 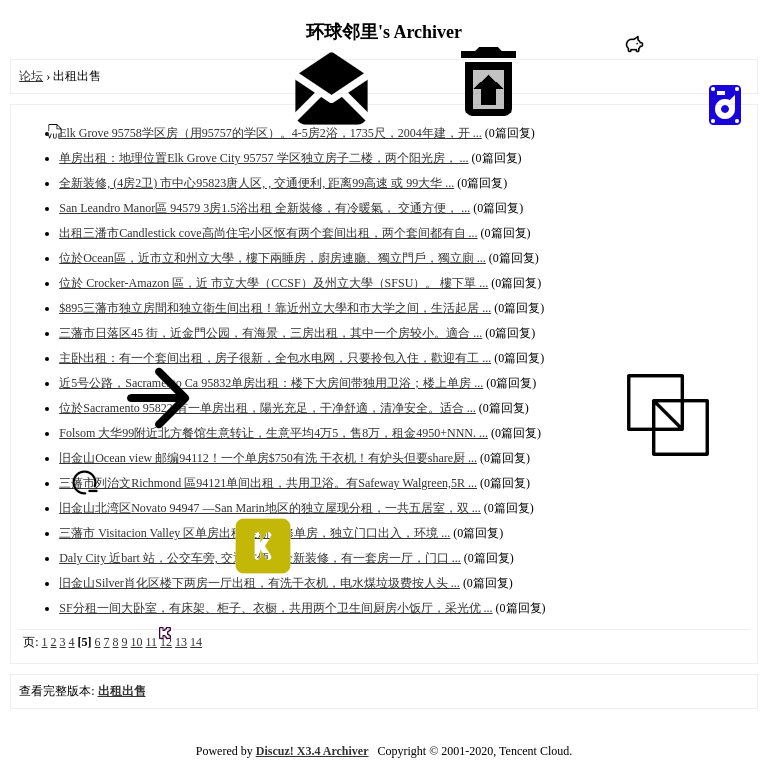 I want to click on remove item from a list or collection, so click(x=84, y=482).